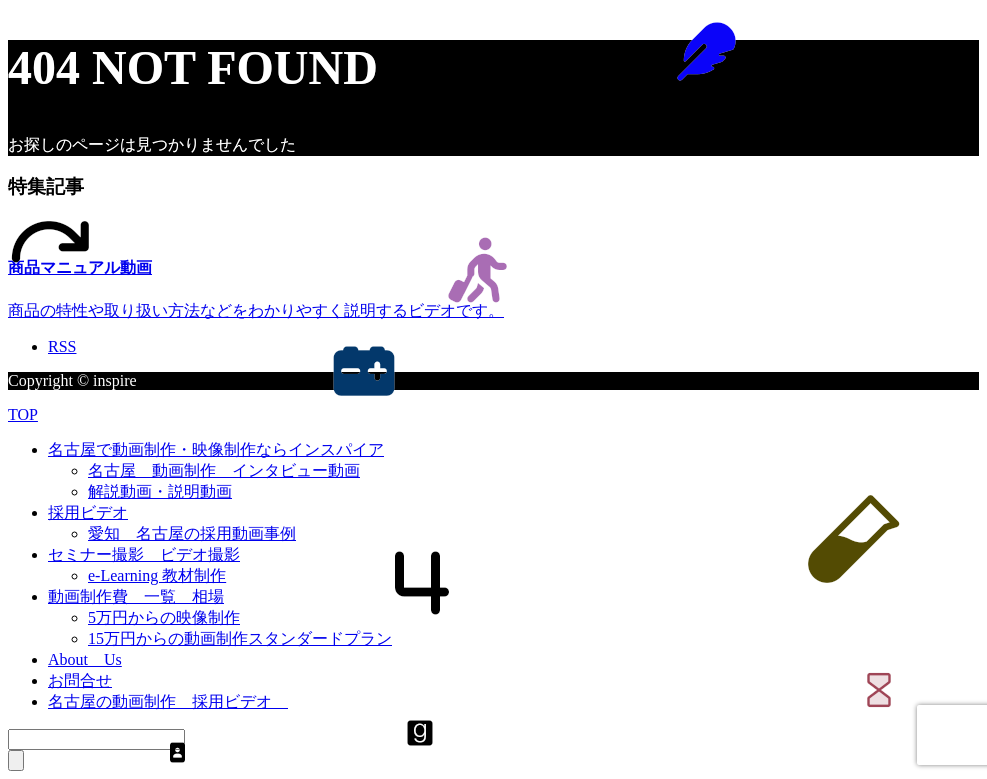 The height and width of the screenshot is (779, 987). What do you see at coordinates (852, 539) in the screenshot?
I see `run a test or experiment` at bounding box center [852, 539].